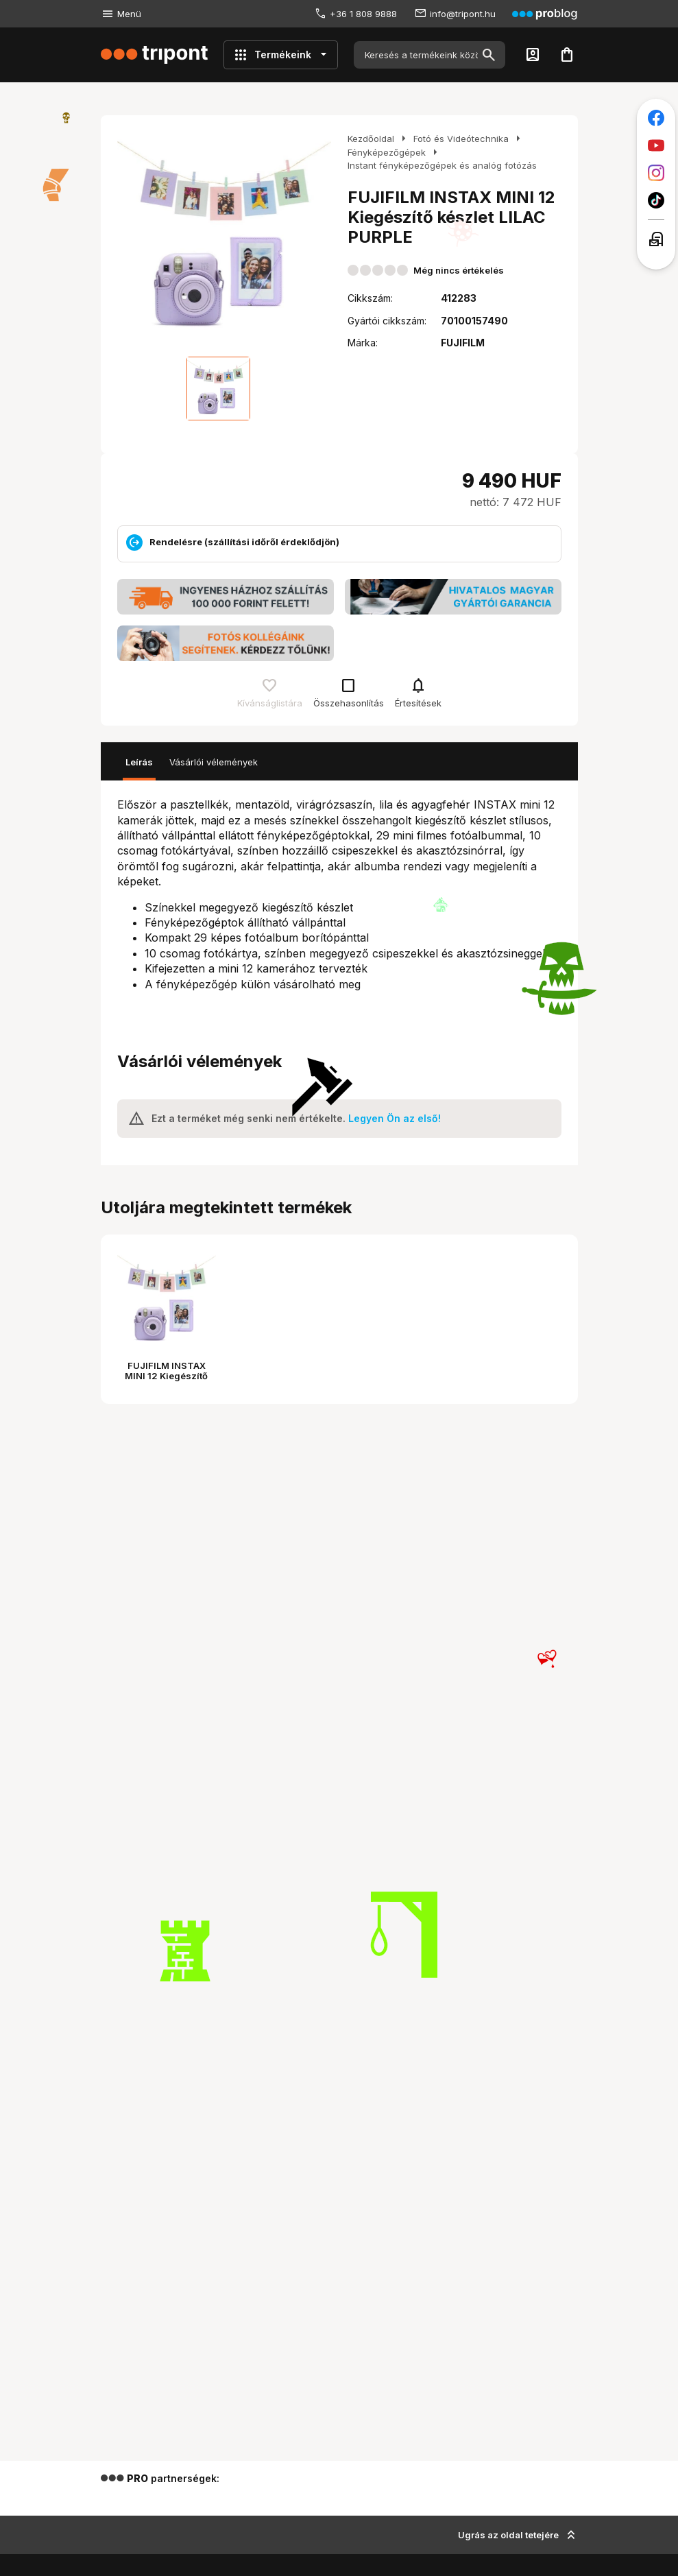 This screenshot has width=678, height=2576. I want to click on transfer health or life points between characters, so click(547, 1658).